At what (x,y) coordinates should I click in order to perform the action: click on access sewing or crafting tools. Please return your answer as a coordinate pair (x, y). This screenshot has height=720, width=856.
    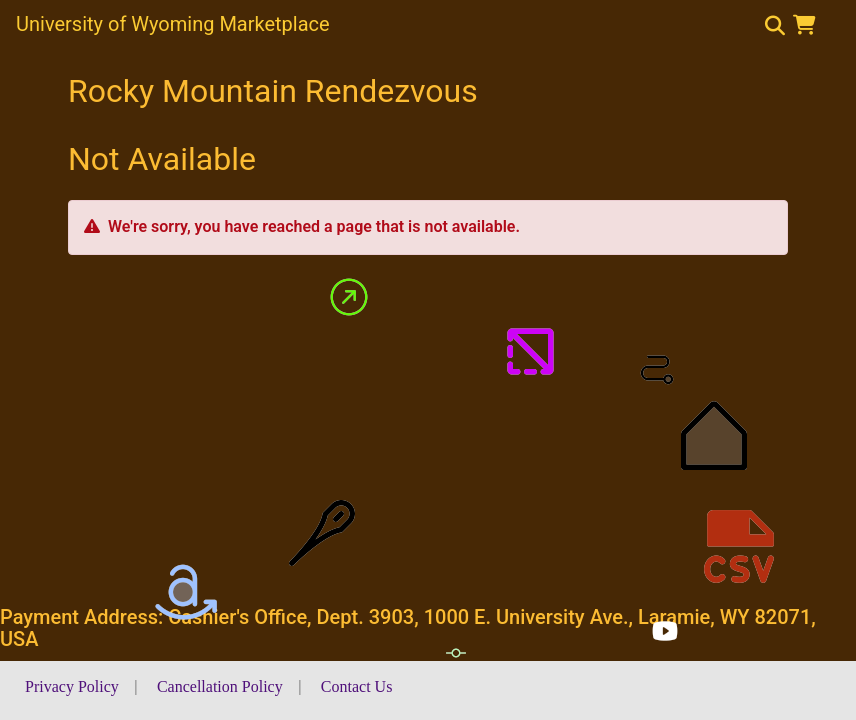
    Looking at the image, I should click on (322, 533).